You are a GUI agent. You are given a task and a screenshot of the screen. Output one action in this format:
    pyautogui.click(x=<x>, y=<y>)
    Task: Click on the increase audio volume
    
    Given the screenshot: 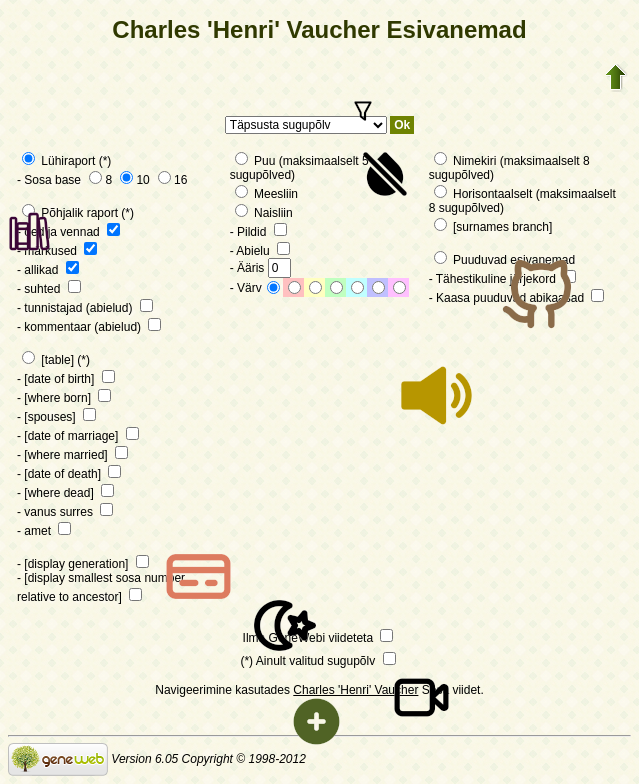 What is the action you would take?
    pyautogui.click(x=436, y=395)
    